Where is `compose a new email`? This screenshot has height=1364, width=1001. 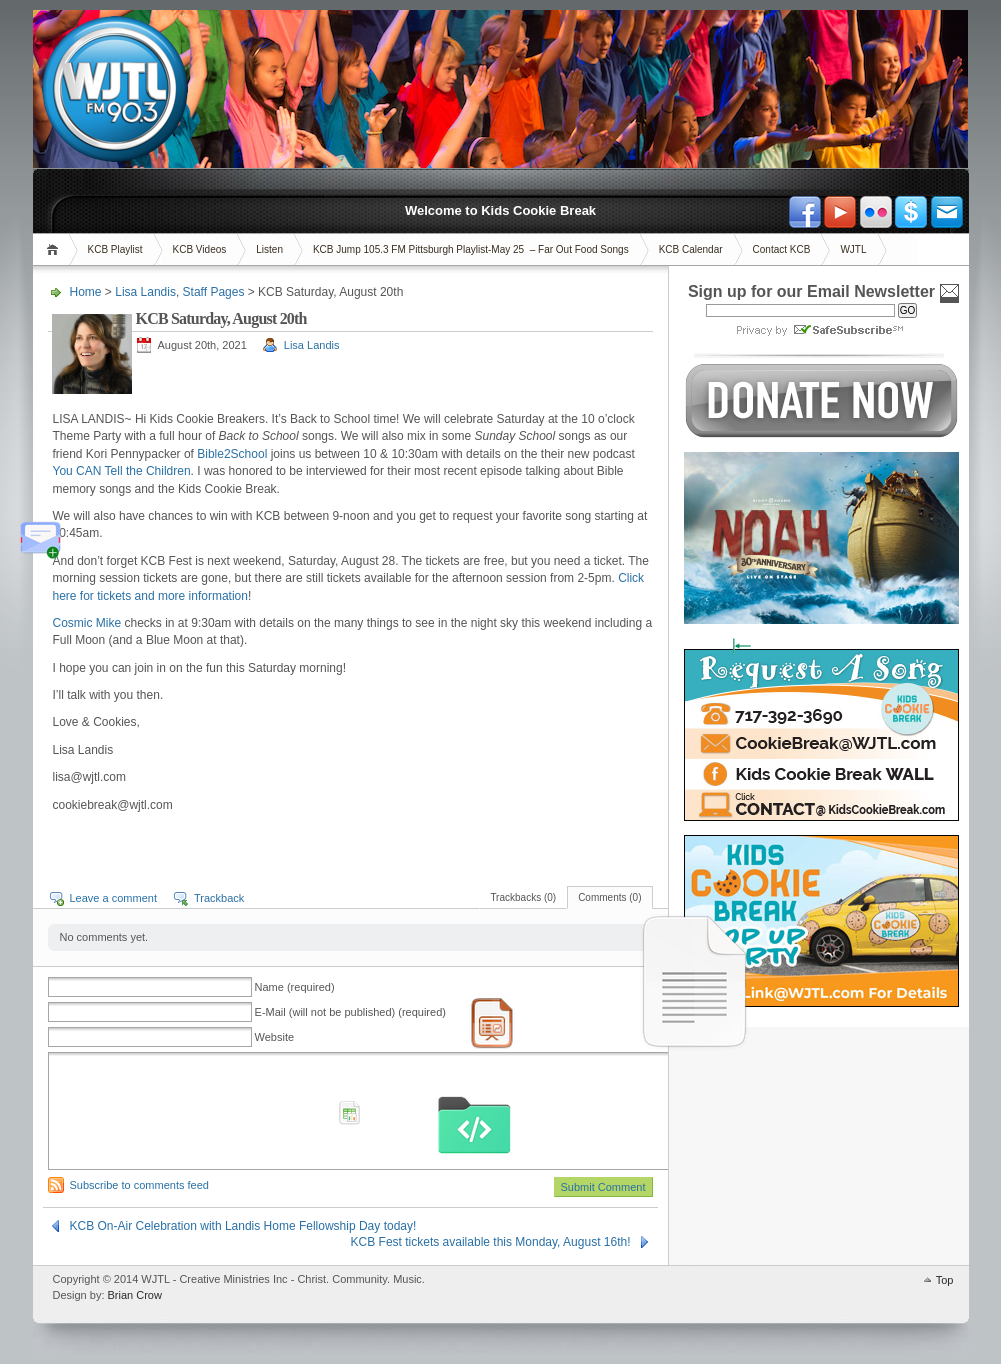
compose a new email is located at coordinates (40, 537).